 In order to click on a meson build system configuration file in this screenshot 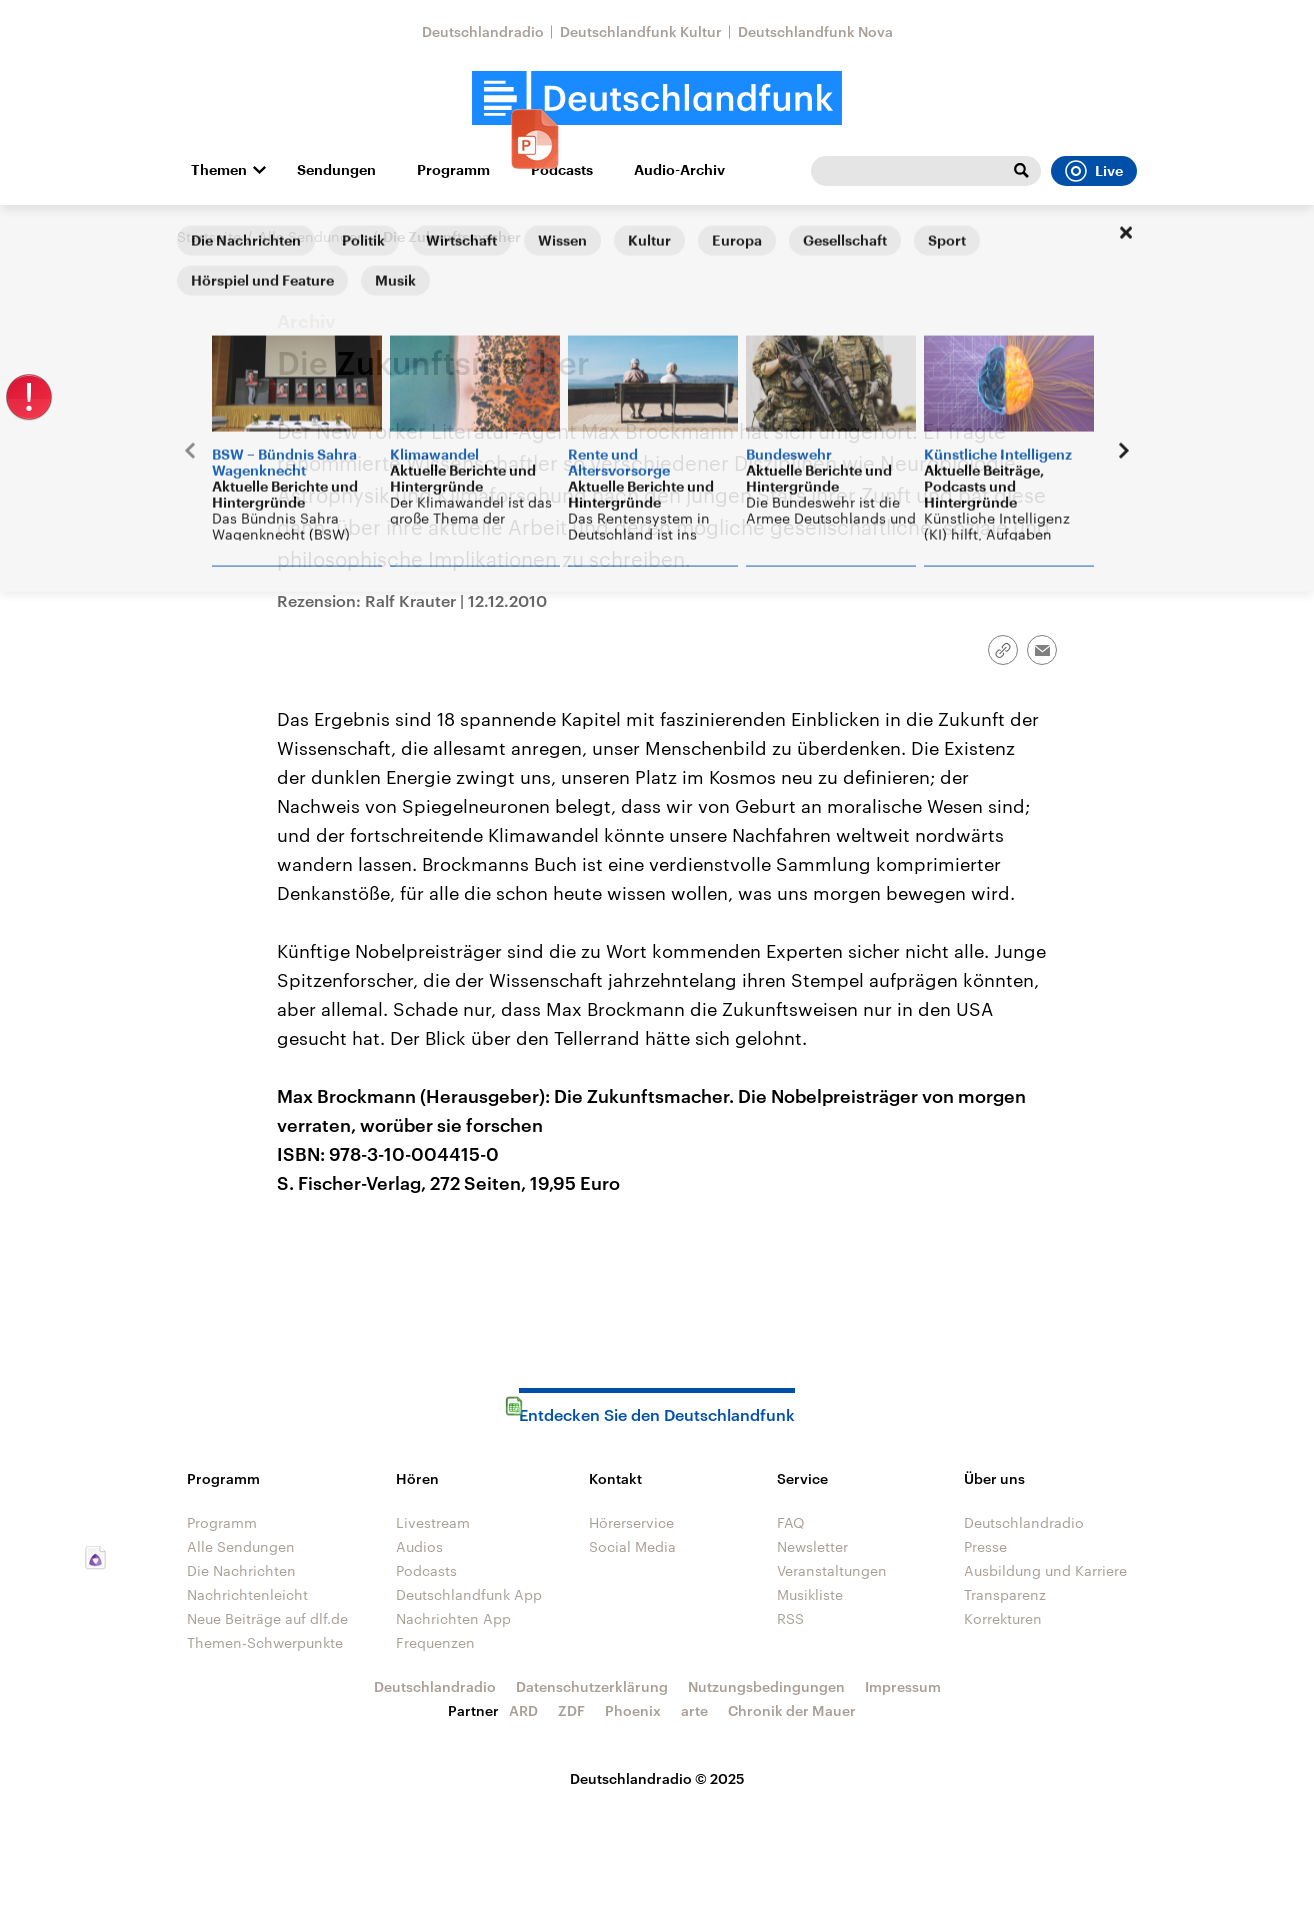, I will do `click(95, 1557)`.